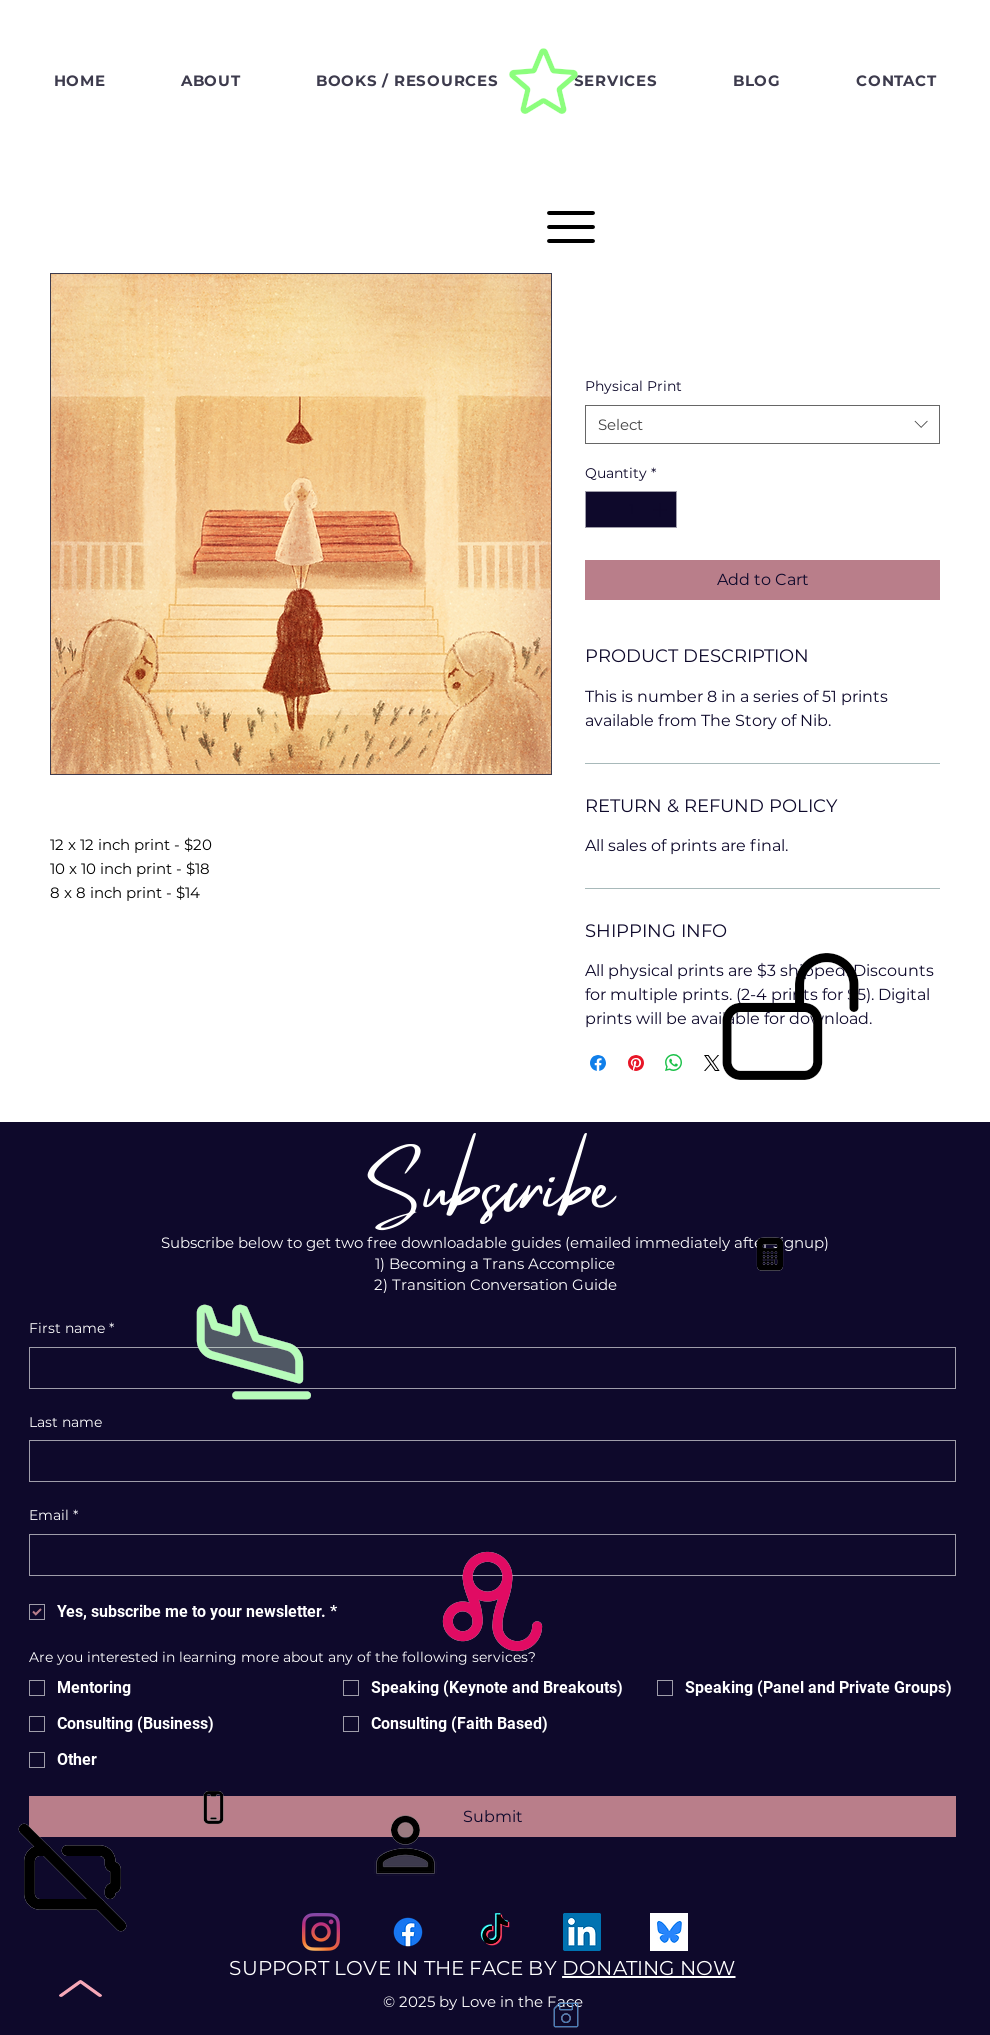 This screenshot has height=2035, width=990. Describe the element at coordinates (790, 1016) in the screenshot. I see `unlocked or unsecured state` at that location.